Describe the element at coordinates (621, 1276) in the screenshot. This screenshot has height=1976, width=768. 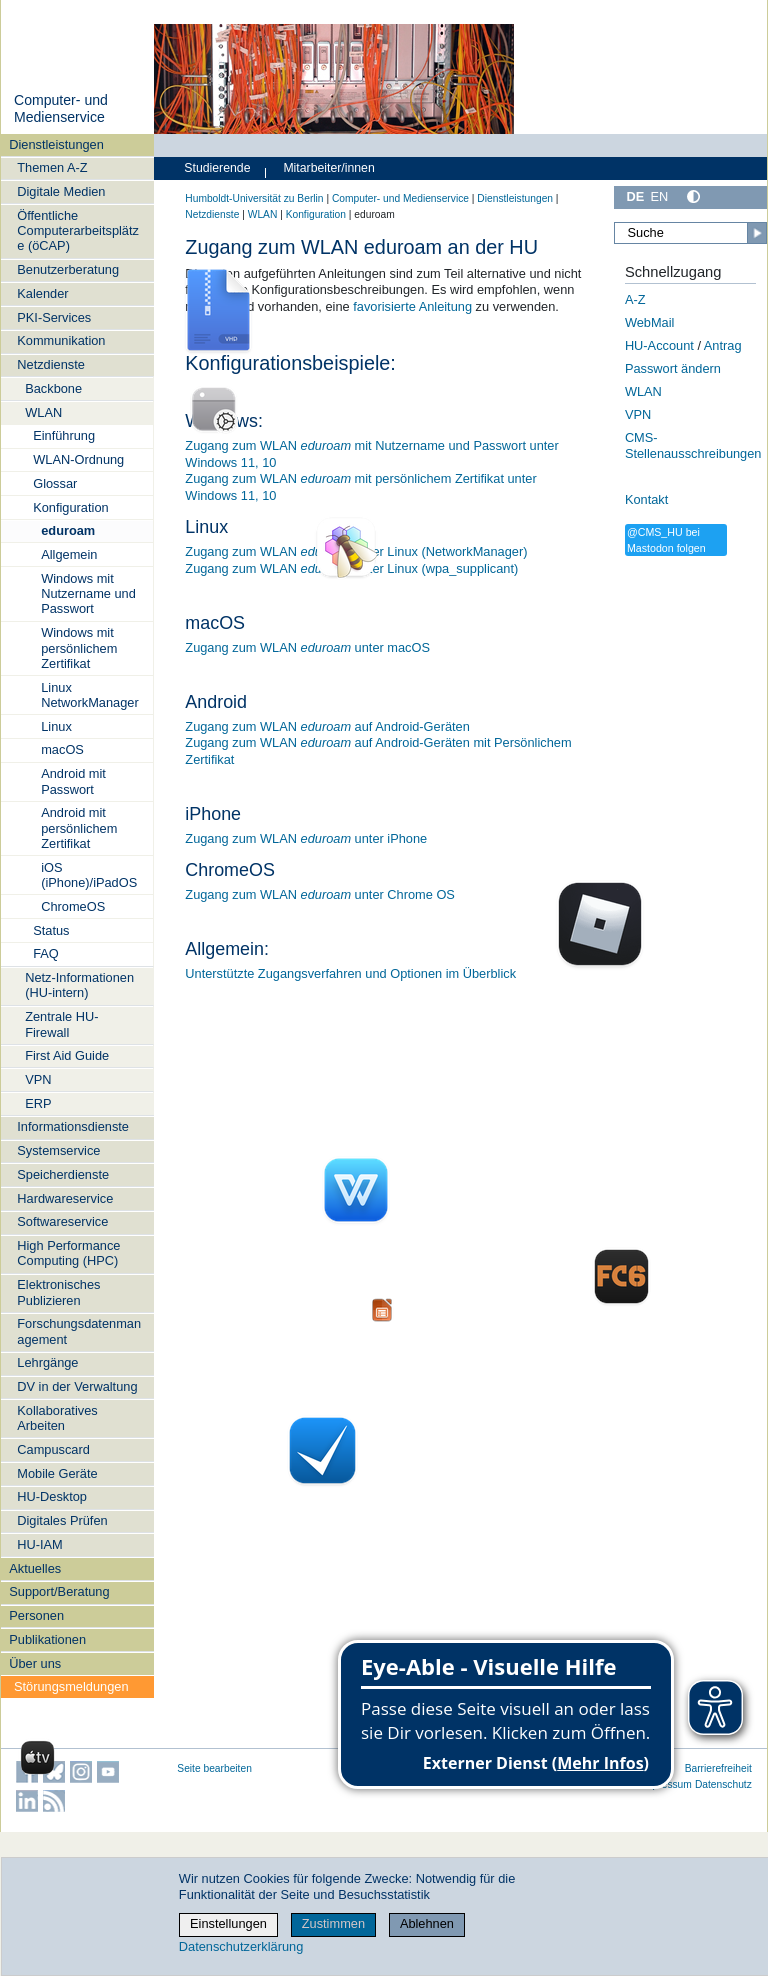
I see `launch Far Cry 6 game` at that location.